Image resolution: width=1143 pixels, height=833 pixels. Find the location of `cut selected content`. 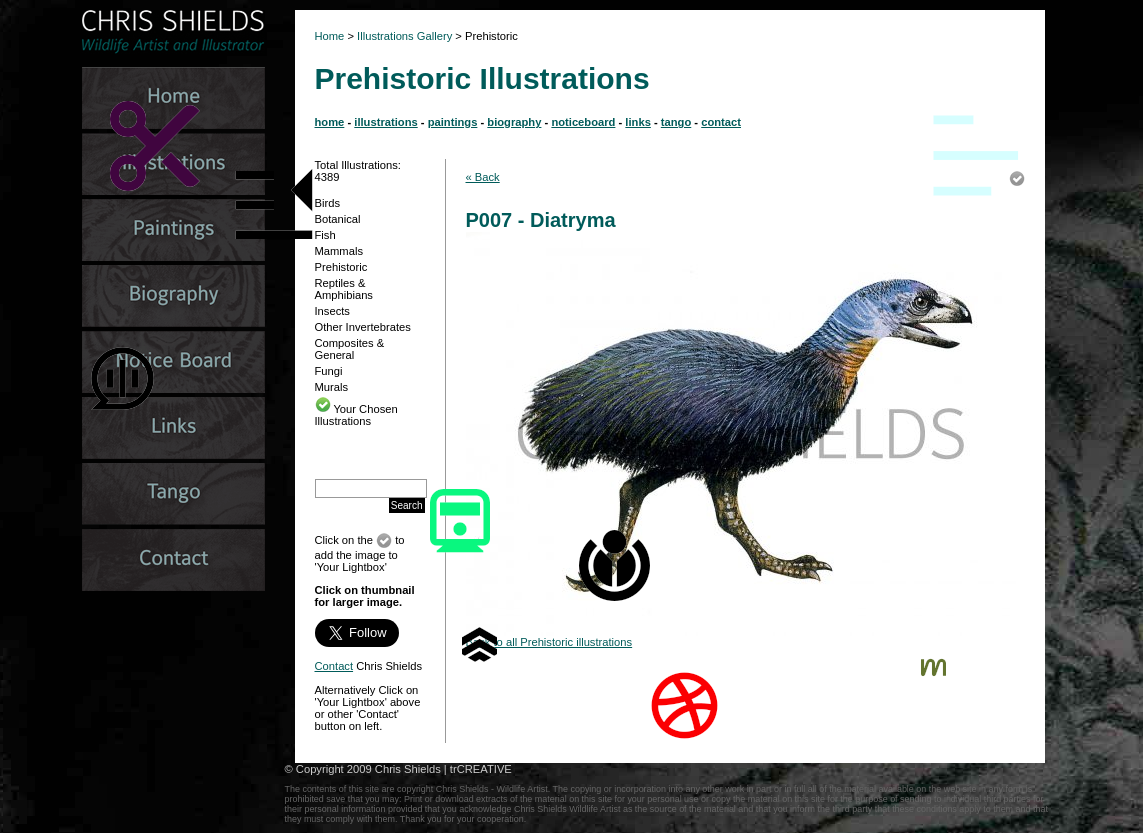

cut selected content is located at coordinates (155, 146).